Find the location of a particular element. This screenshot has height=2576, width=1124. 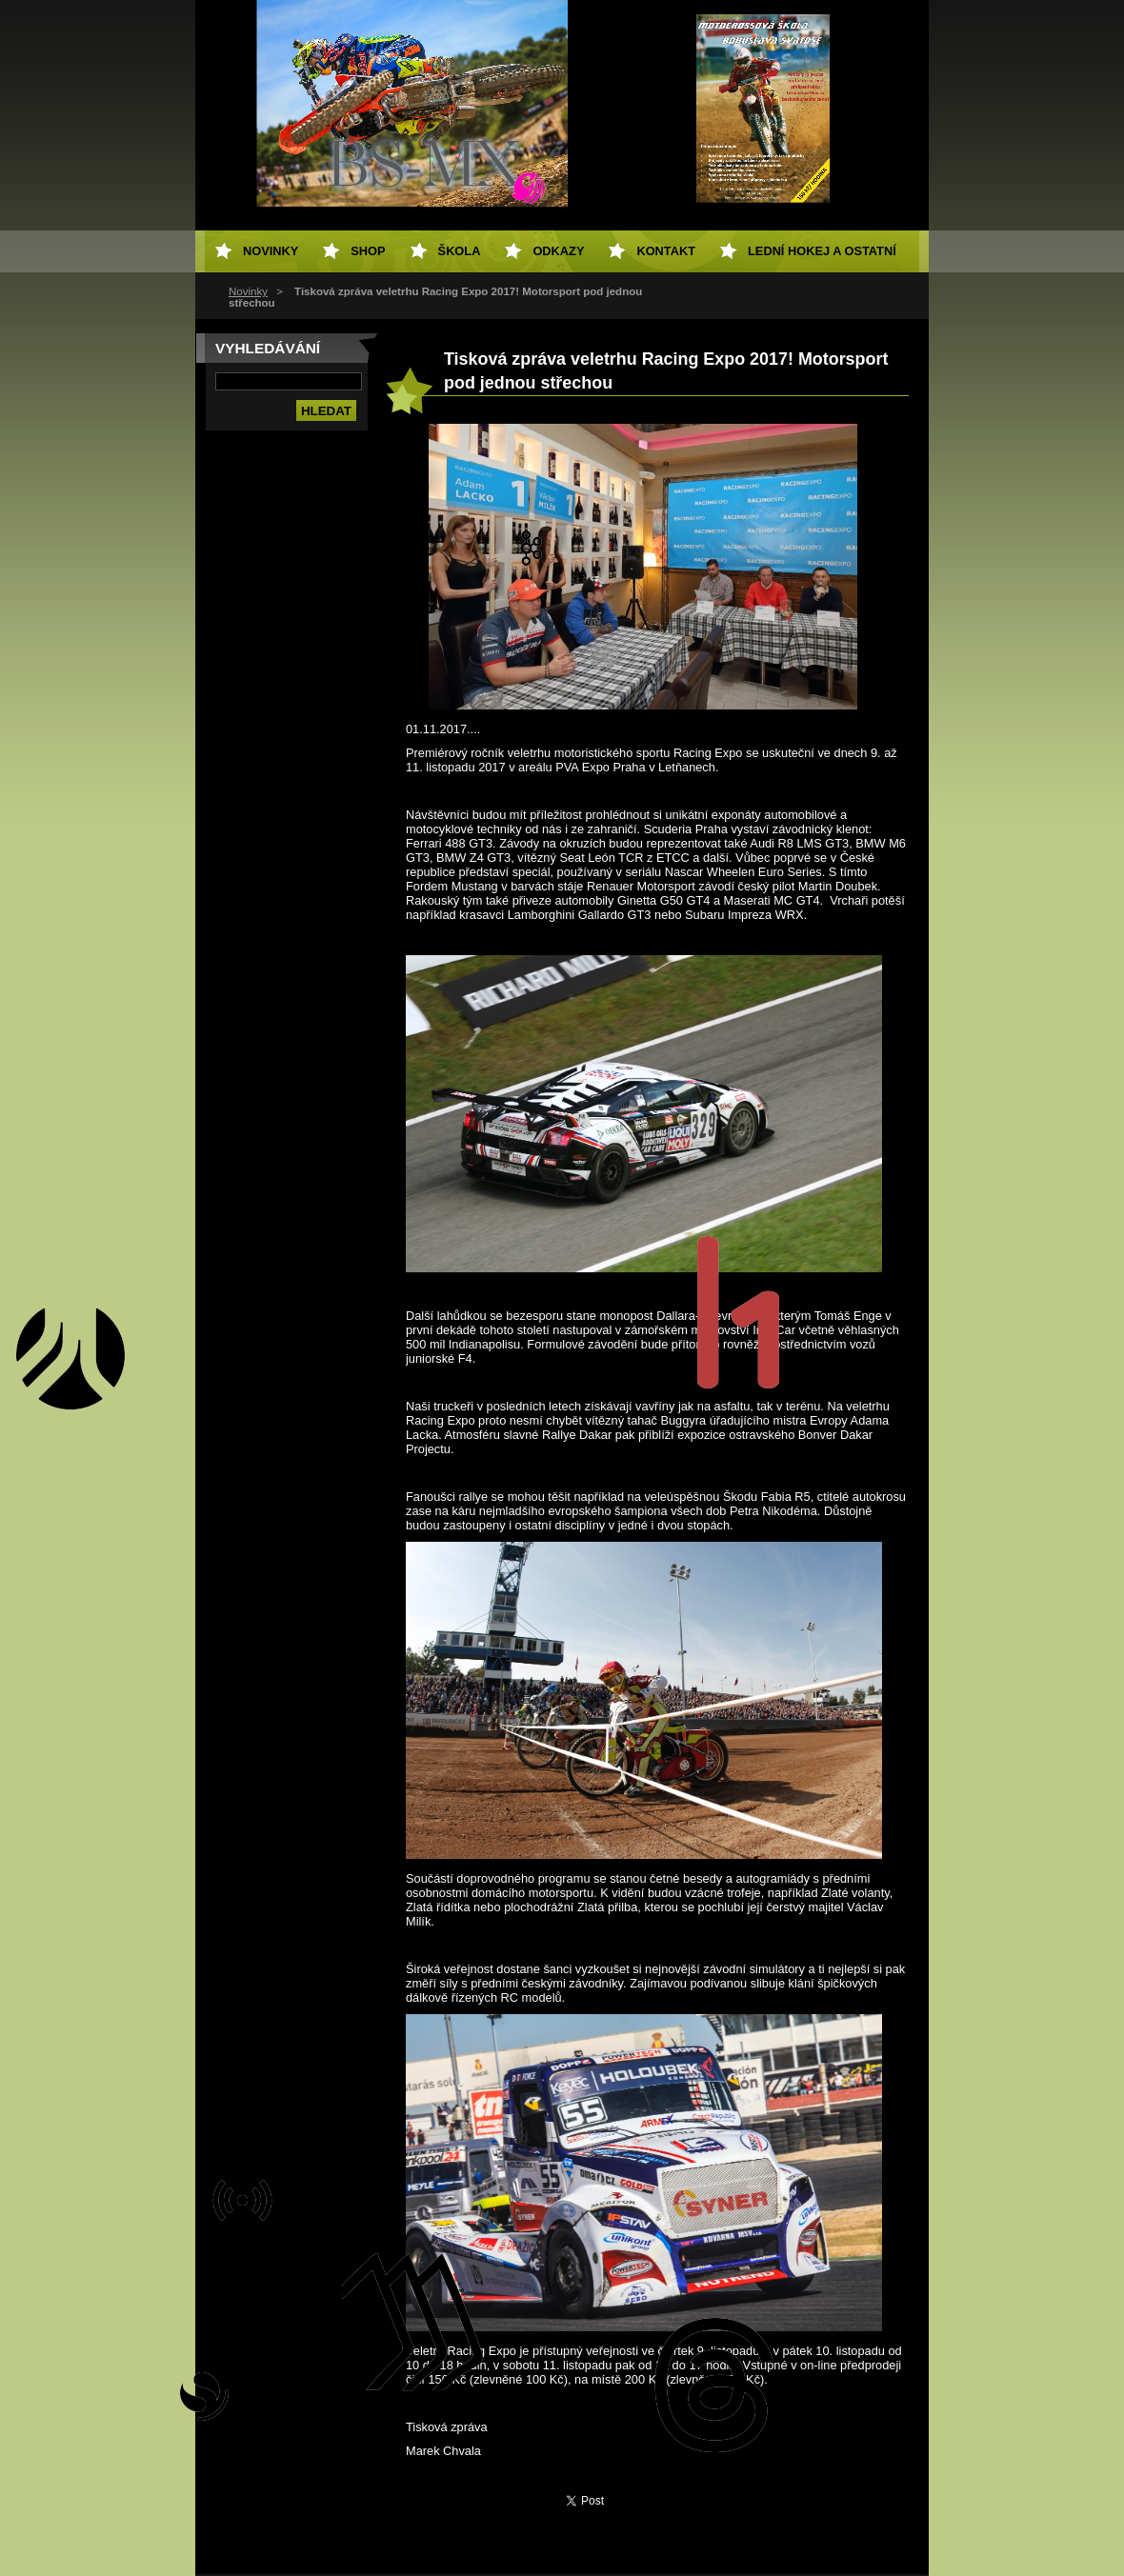

sonar brand logo is located at coordinates (528, 188).